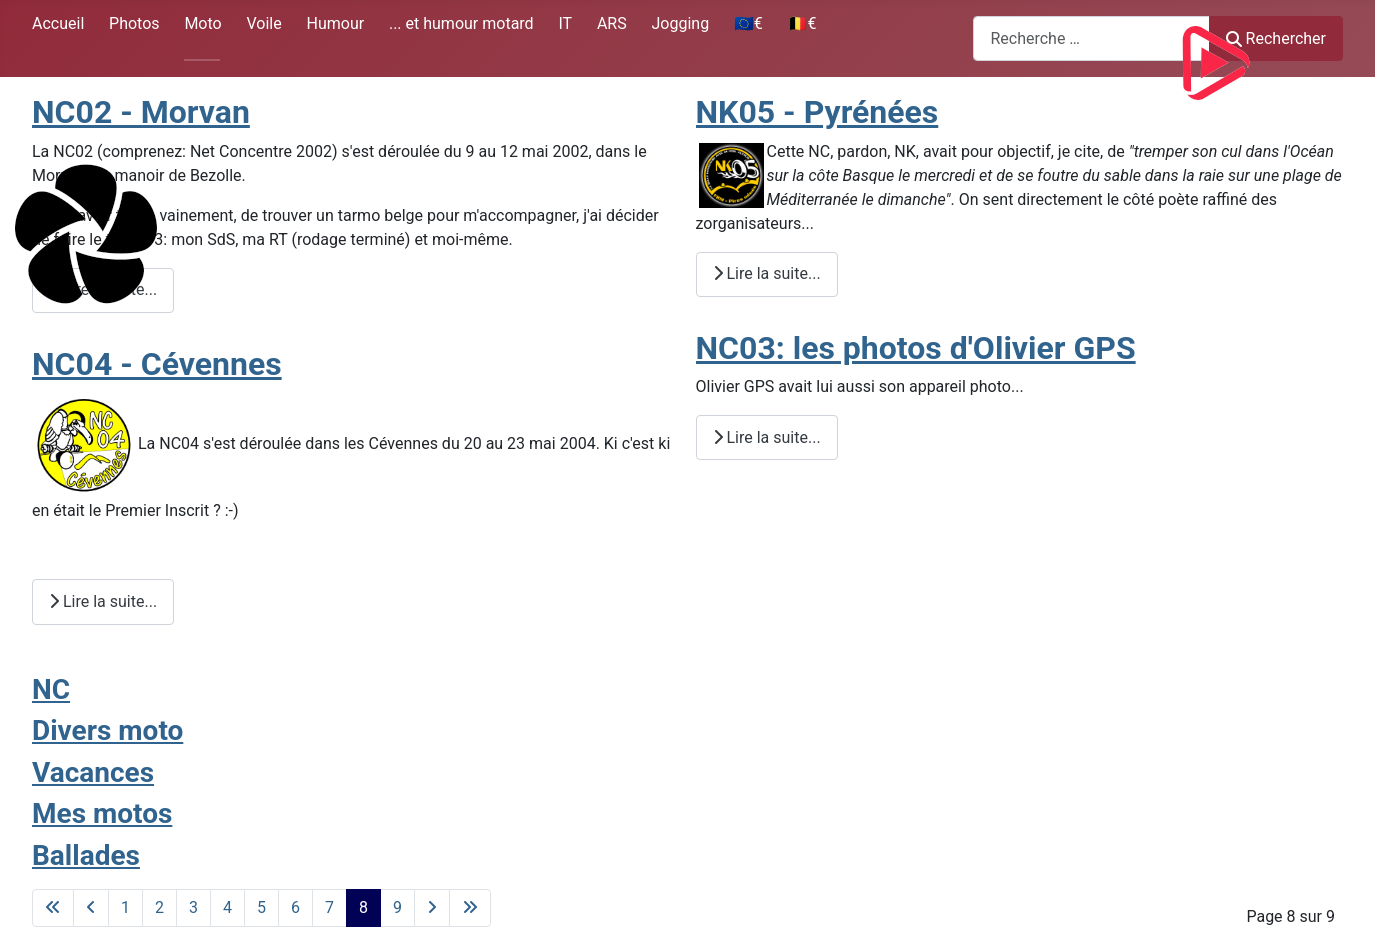 The height and width of the screenshot is (951, 1375). What do you see at coordinates (86, 234) in the screenshot?
I see `open immich photo management app` at bounding box center [86, 234].